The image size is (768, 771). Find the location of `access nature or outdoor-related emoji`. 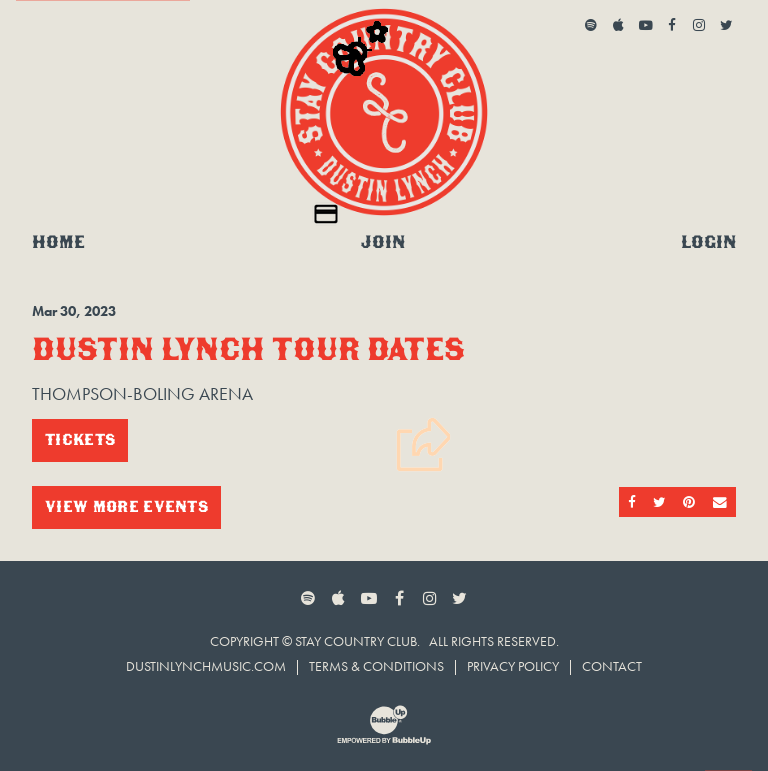

access nature or outdoor-related emoji is located at coordinates (360, 48).